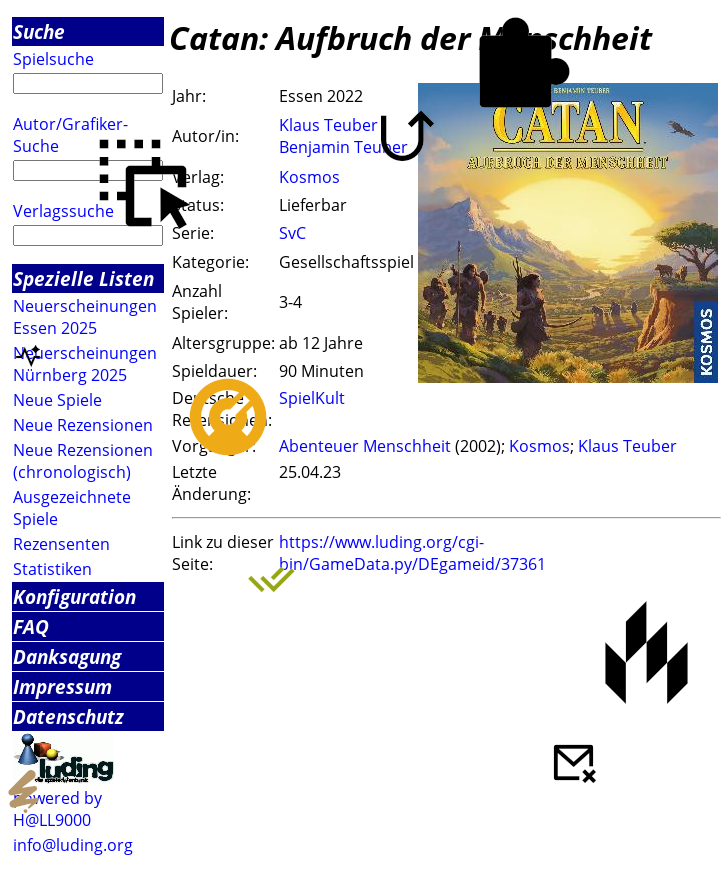 This screenshot has width=727, height=869. What do you see at coordinates (143, 183) in the screenshot?
I see `drag and drop to rearrange items` at bounding box center [143, 183].